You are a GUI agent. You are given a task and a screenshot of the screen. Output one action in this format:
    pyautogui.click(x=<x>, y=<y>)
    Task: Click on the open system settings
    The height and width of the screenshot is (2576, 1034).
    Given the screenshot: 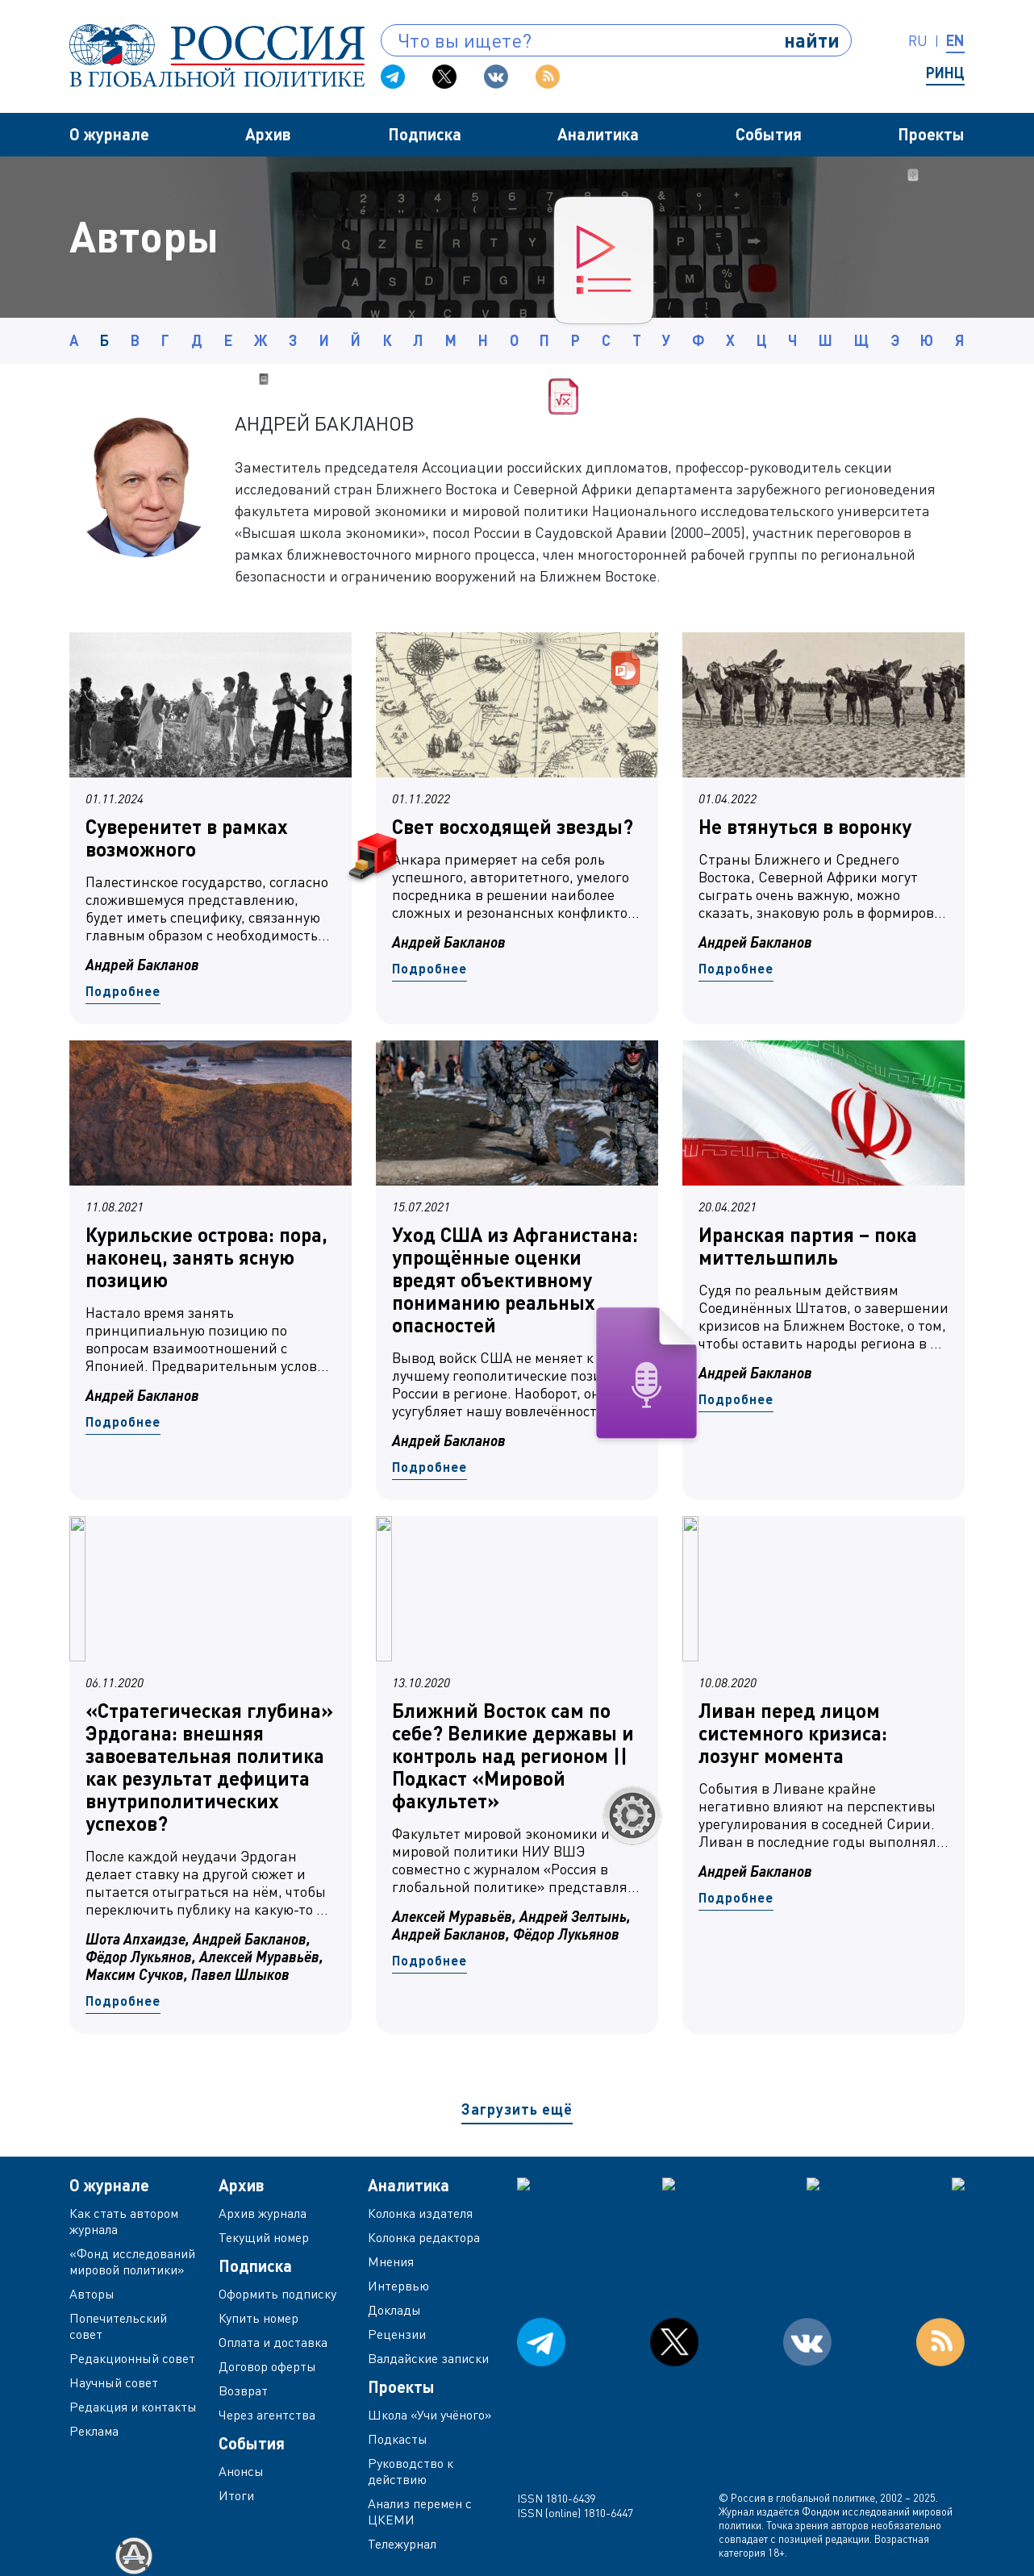 What is the action you would take?
    pyautogui.click(x=632, y=1815)
    